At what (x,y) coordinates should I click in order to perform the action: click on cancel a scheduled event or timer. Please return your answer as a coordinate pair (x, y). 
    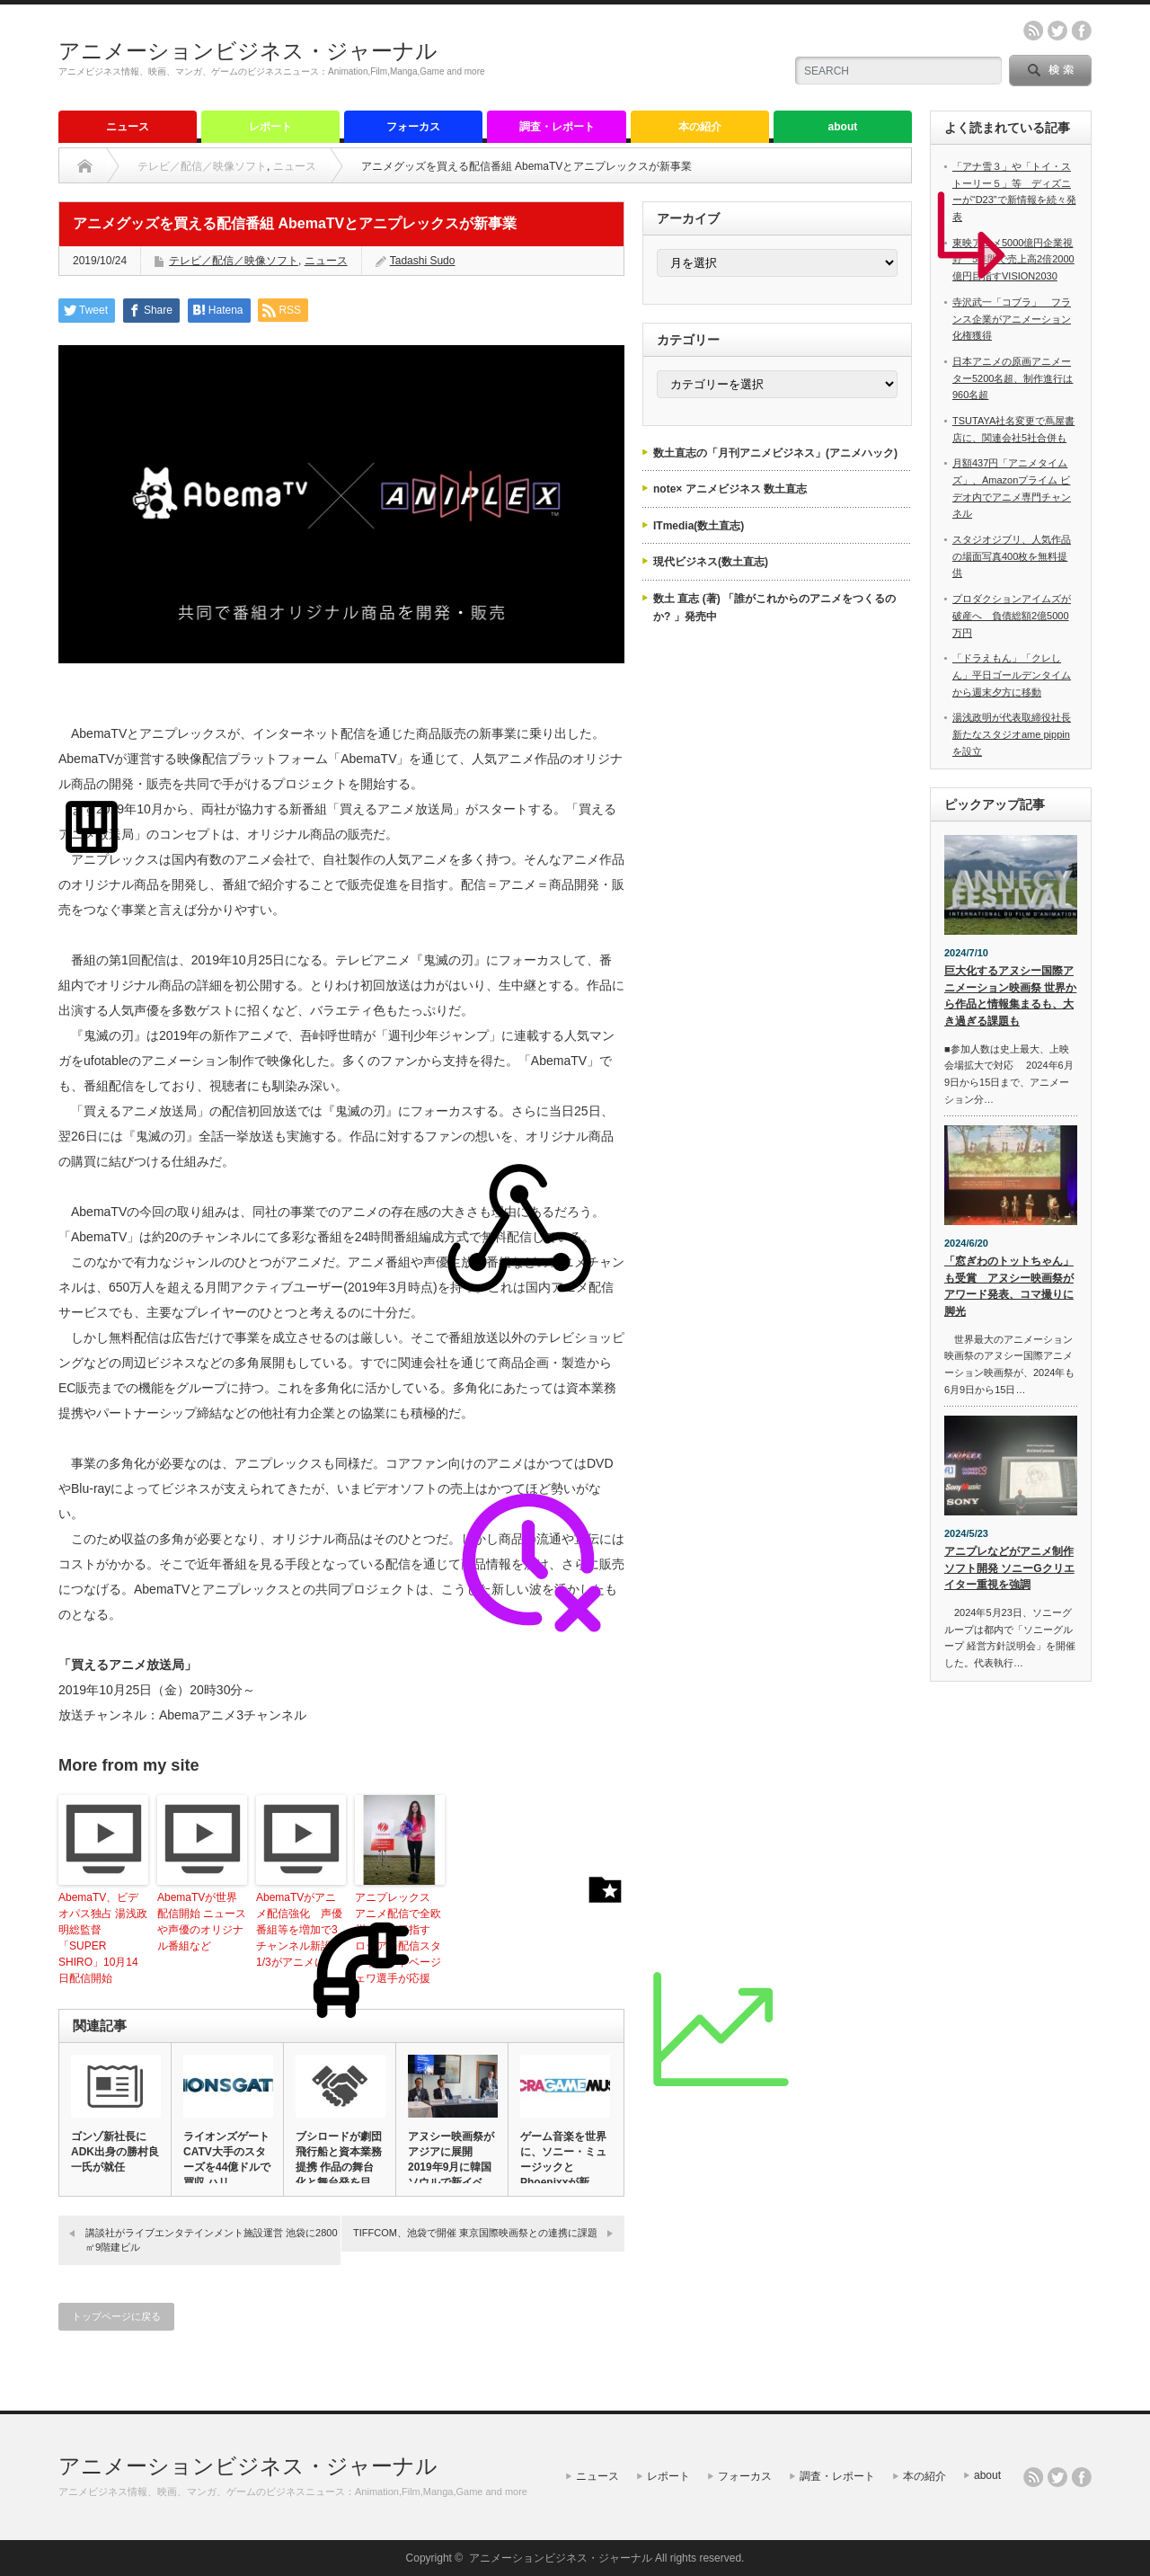
    Looking at the image, I should click on (528, 1559).